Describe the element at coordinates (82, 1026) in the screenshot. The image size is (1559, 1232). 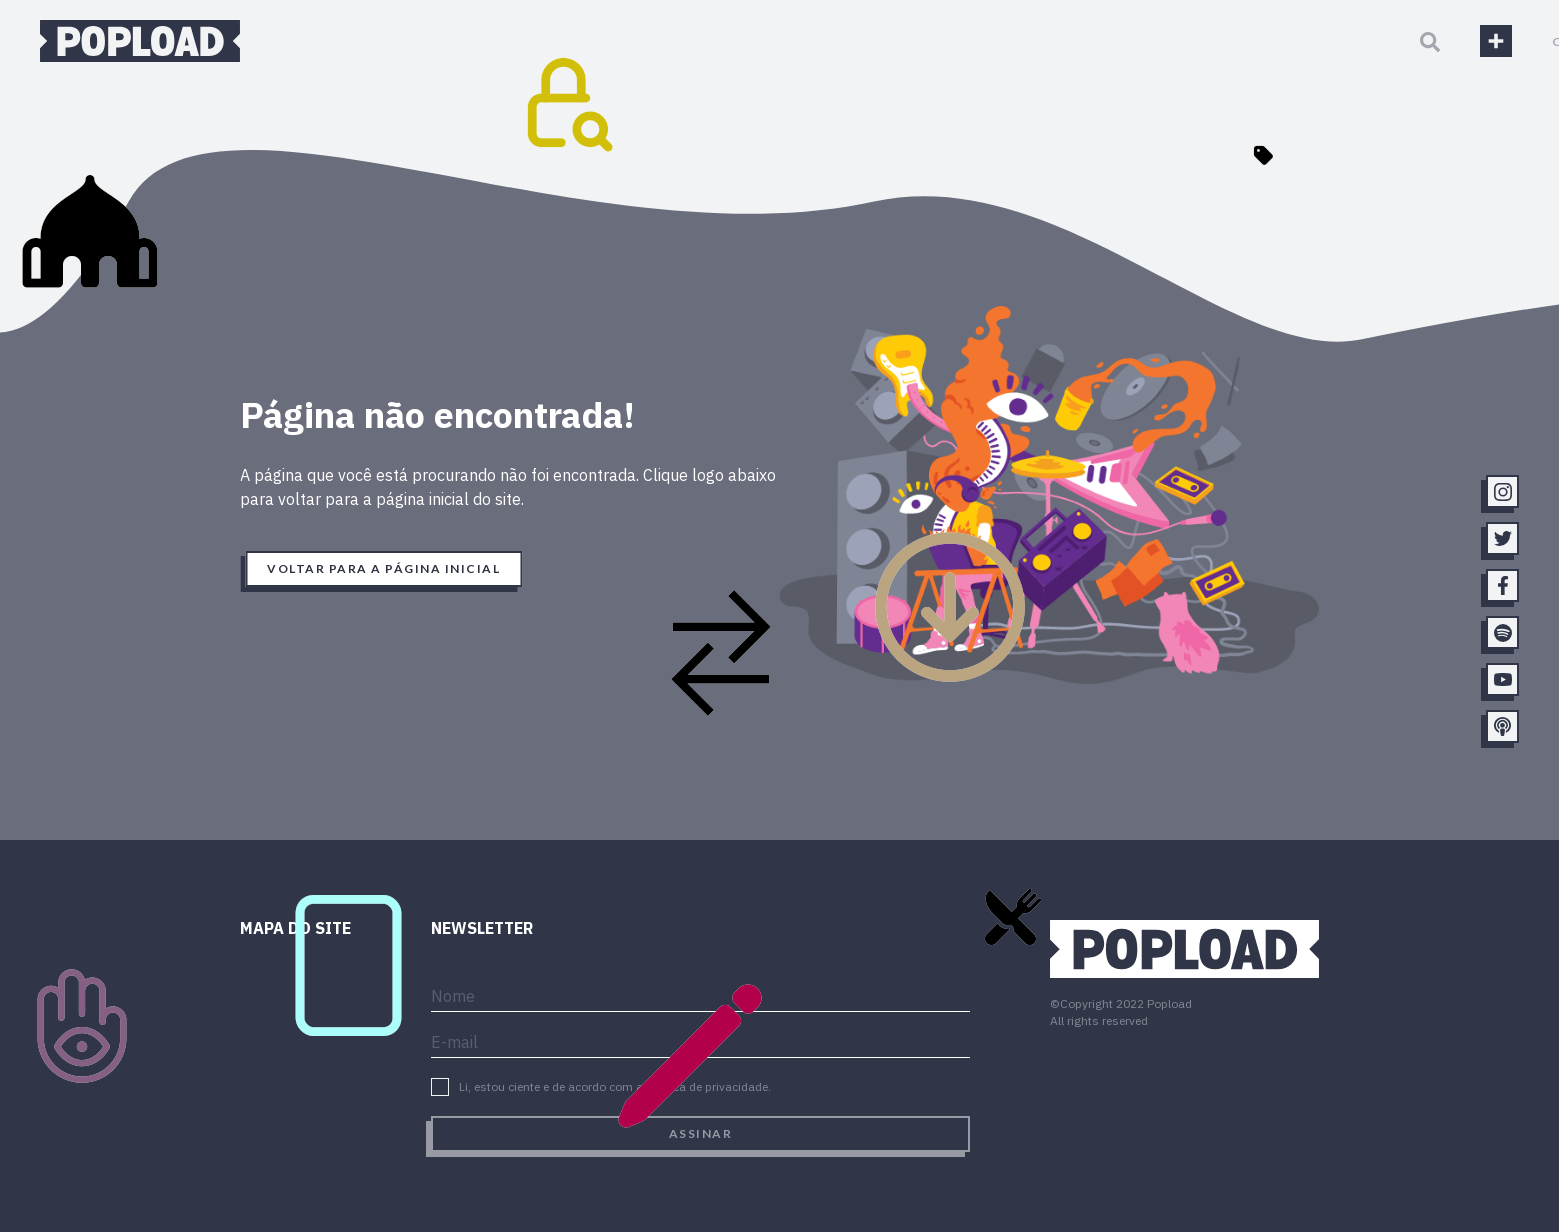
I see `access hand tracking or gesture recognition settings` at that location.